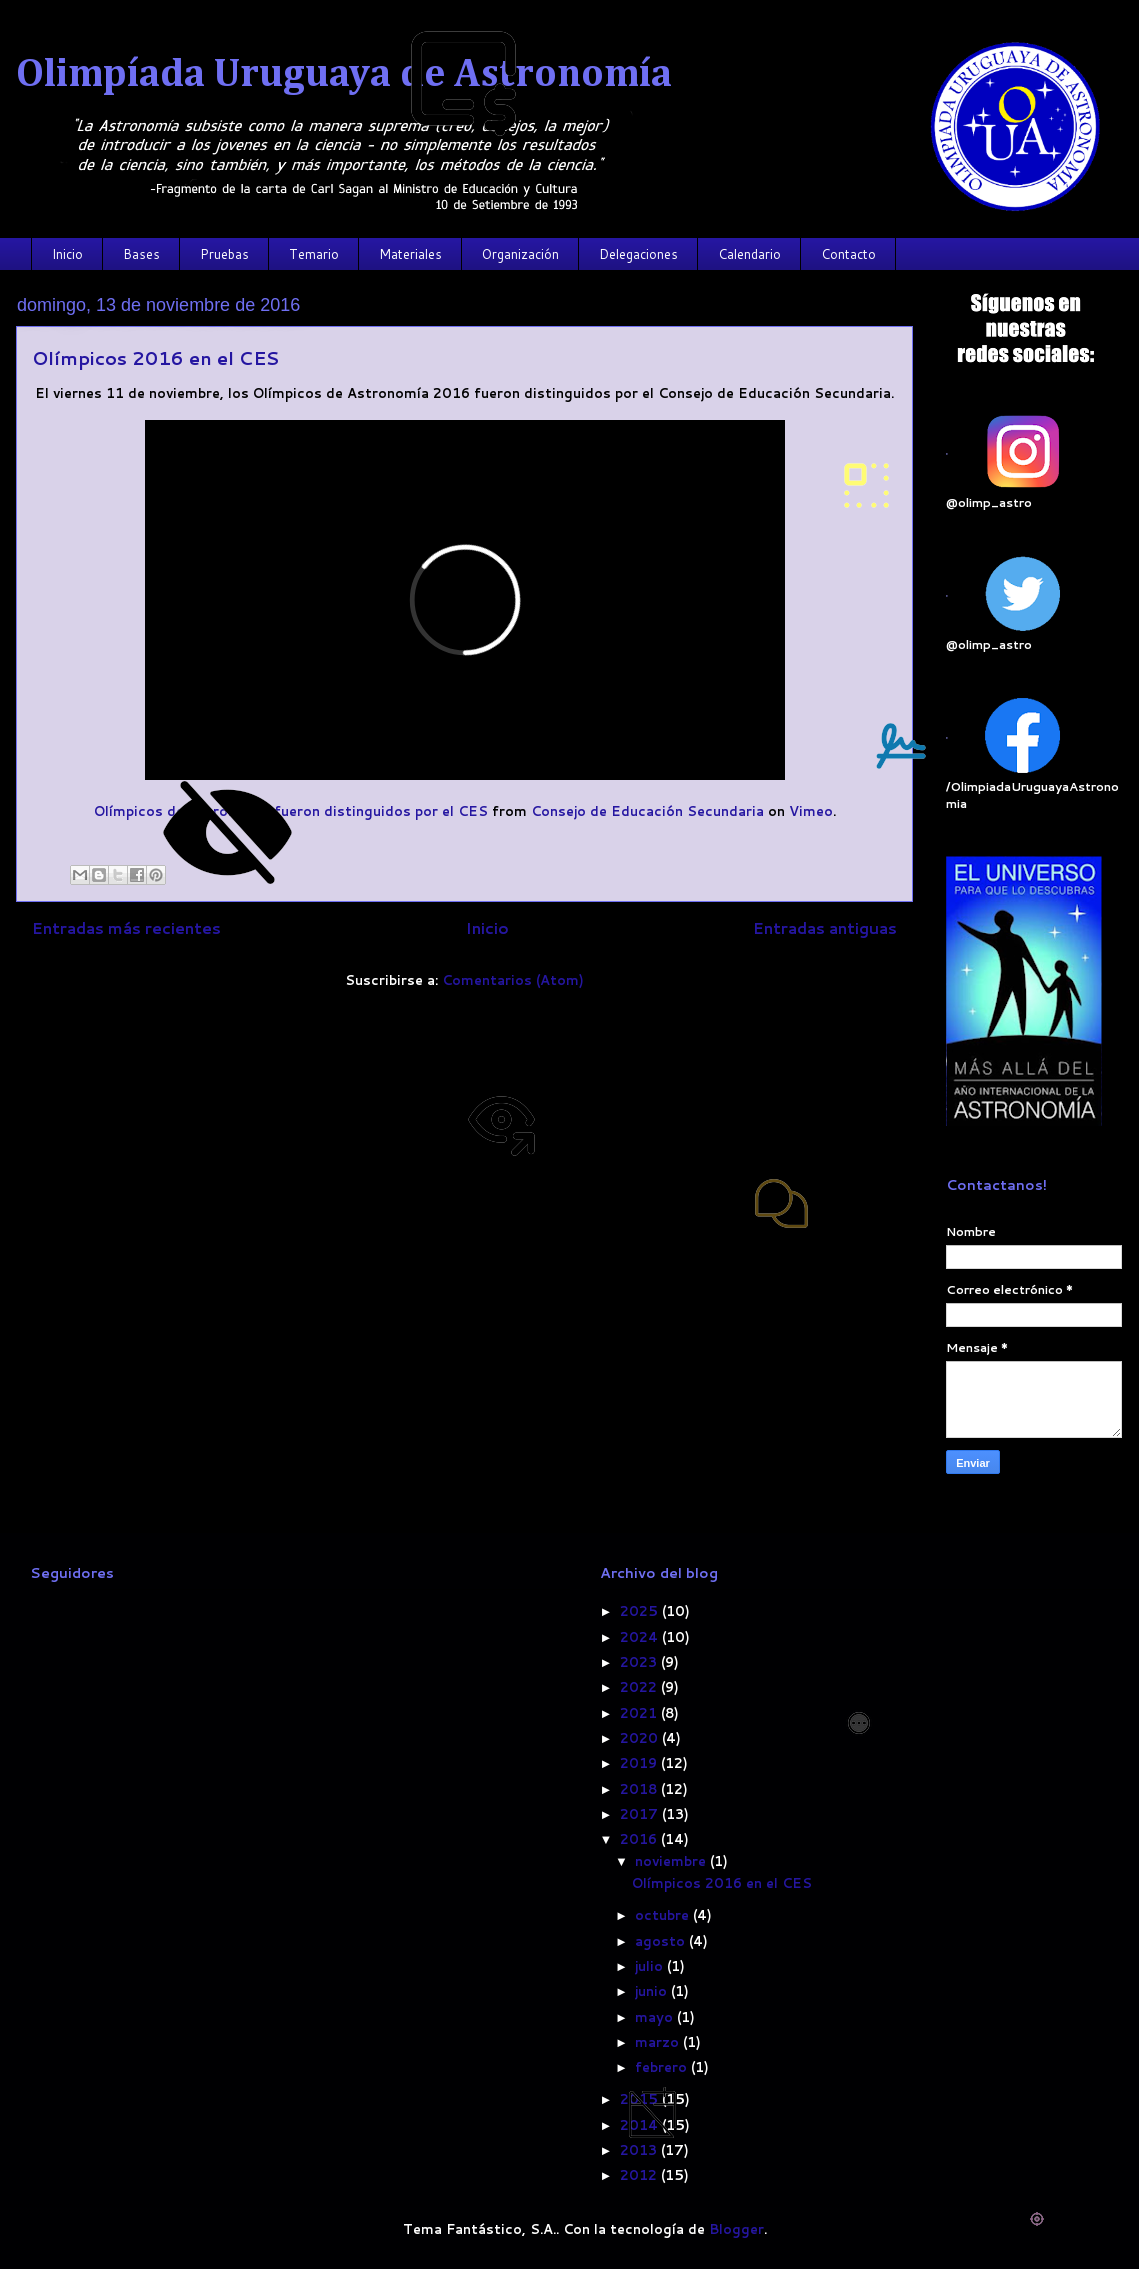  I want to click on center map on current location, so click(1037, 2219).